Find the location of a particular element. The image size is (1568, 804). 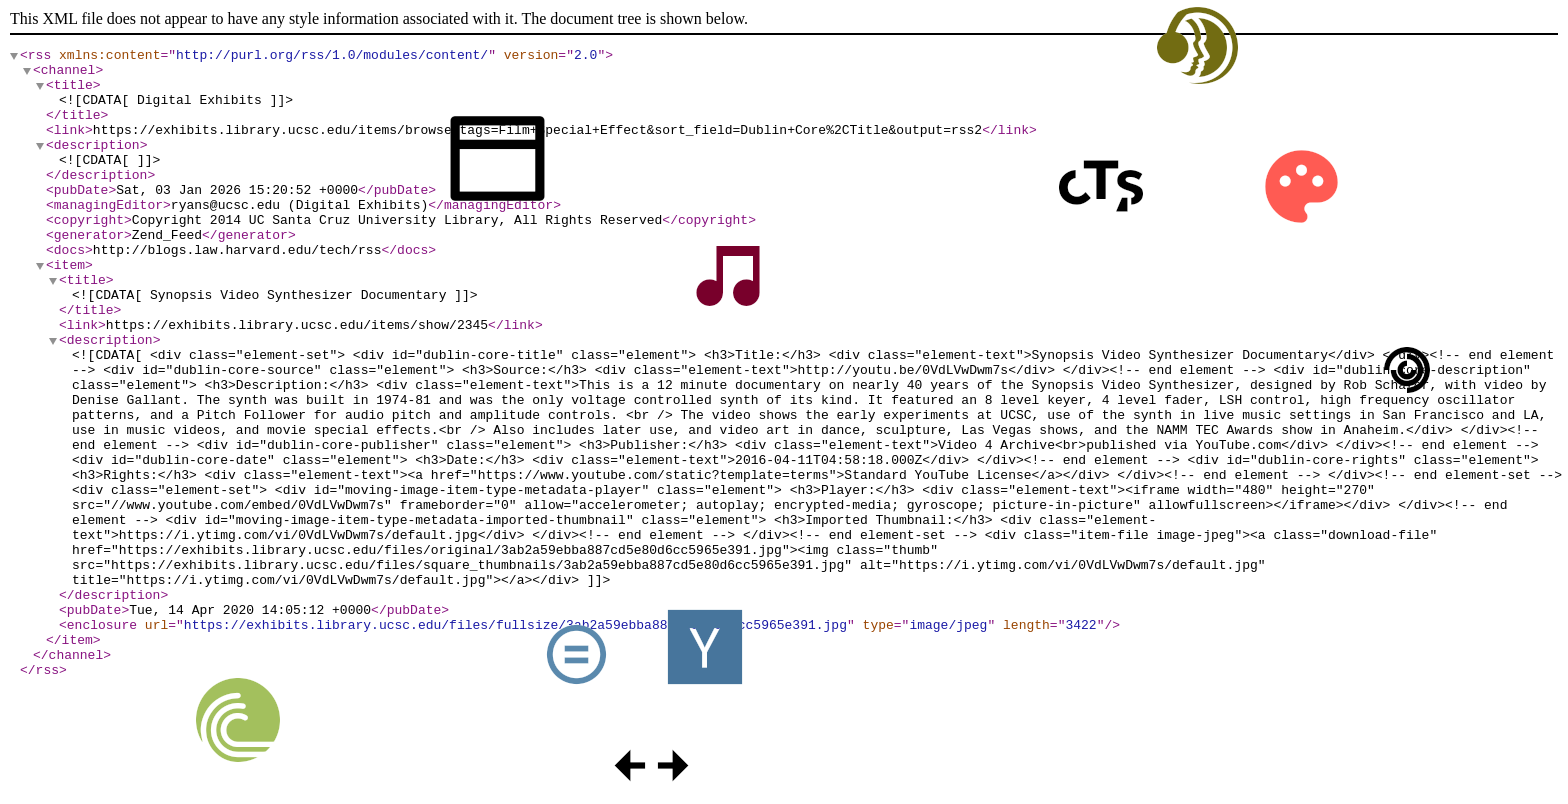

access color or theme customization options is located at coordinates (1301, 186).